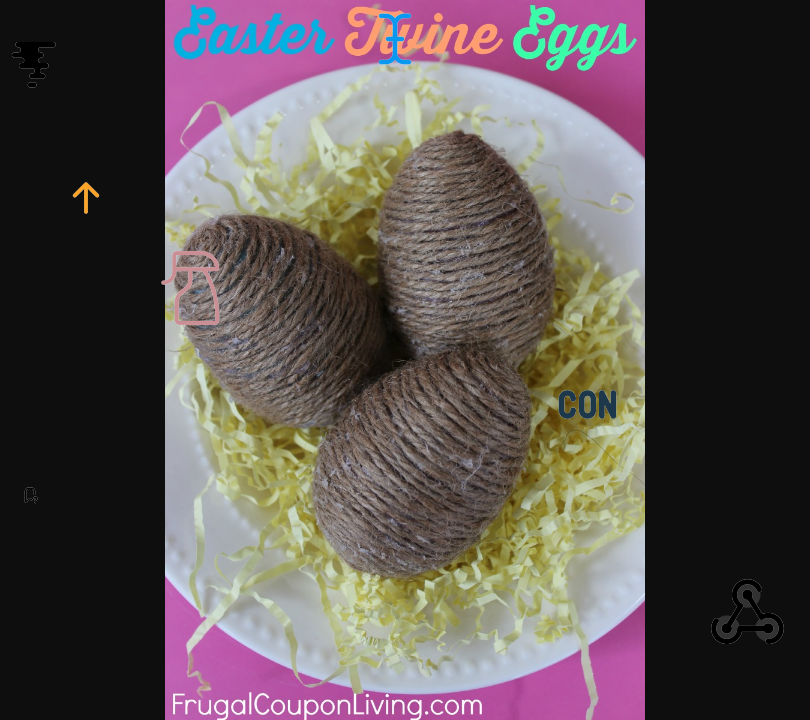 The image size is (810, 720). Describe the element at coordinates (395, 39) in the screenshot. I see `text input field is active` at that location.